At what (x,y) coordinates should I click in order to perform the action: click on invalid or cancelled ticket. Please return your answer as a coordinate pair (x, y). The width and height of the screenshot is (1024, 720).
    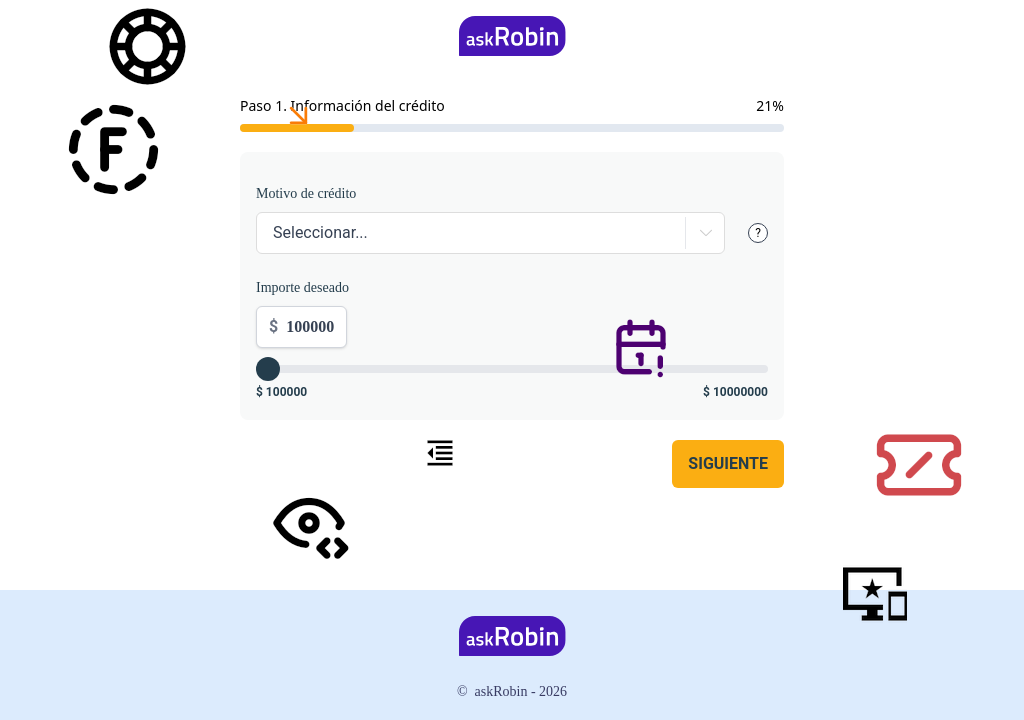
    Looking at the image, I should click on (919, 465).